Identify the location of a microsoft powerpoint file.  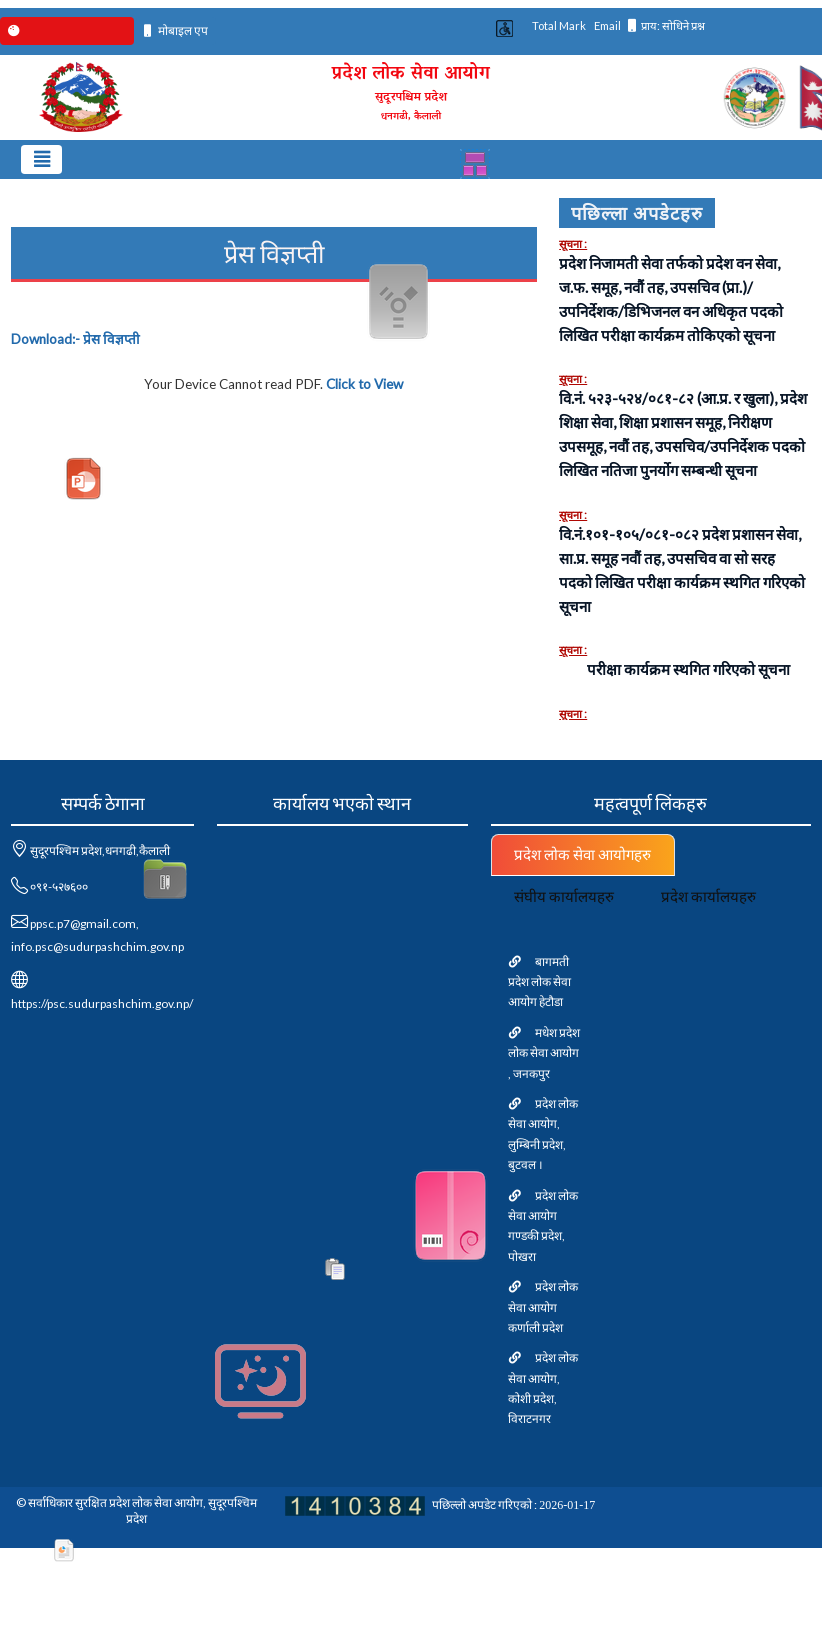
(83, 478).